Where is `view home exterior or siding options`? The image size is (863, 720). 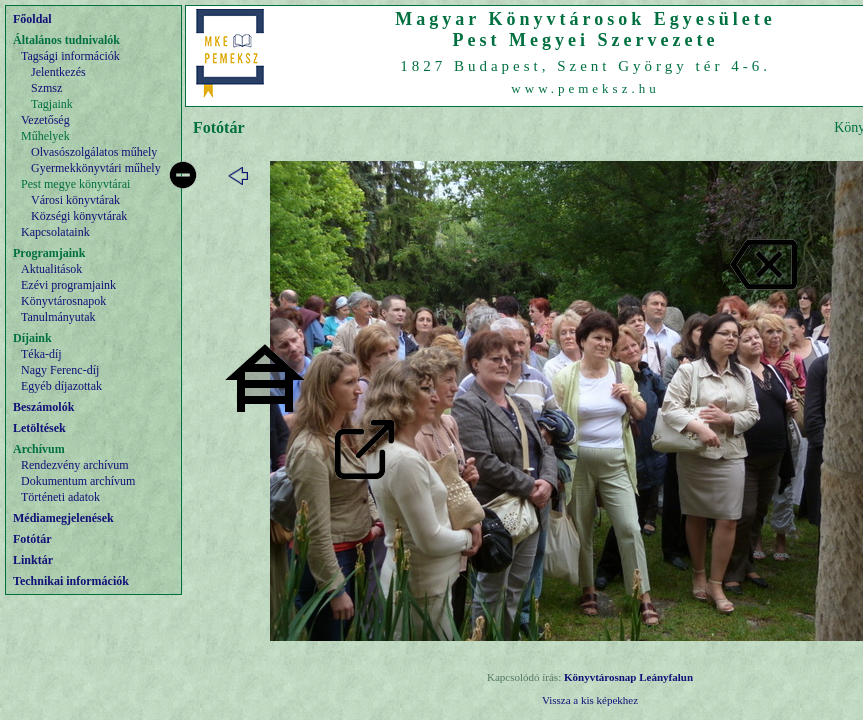 view home exterior or siding options is located at coordinates (265, 380).